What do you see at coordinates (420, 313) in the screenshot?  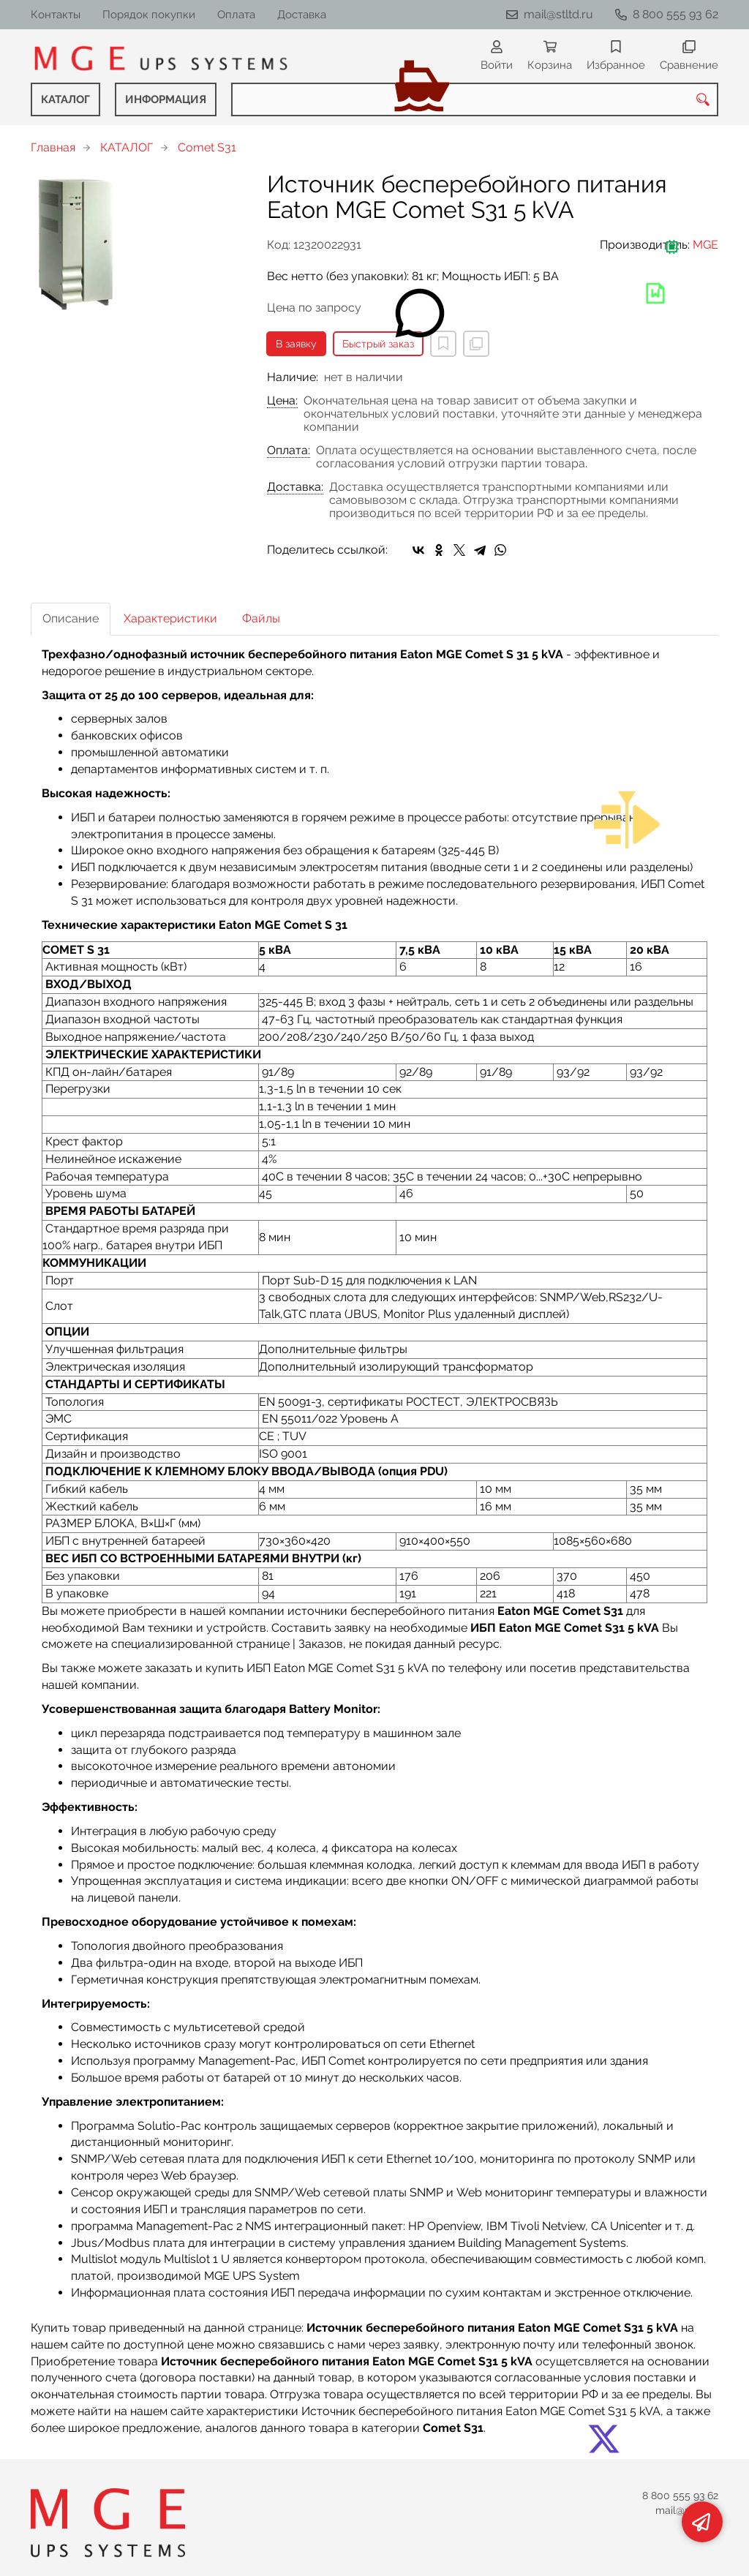 I see `open chat or messaging` at bounding box center [420, 313].